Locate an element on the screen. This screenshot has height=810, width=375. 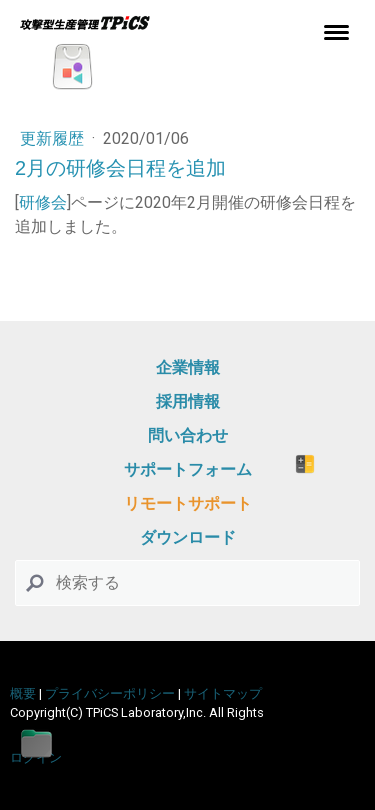
open the calculator app is located at coordinates (305, 464).